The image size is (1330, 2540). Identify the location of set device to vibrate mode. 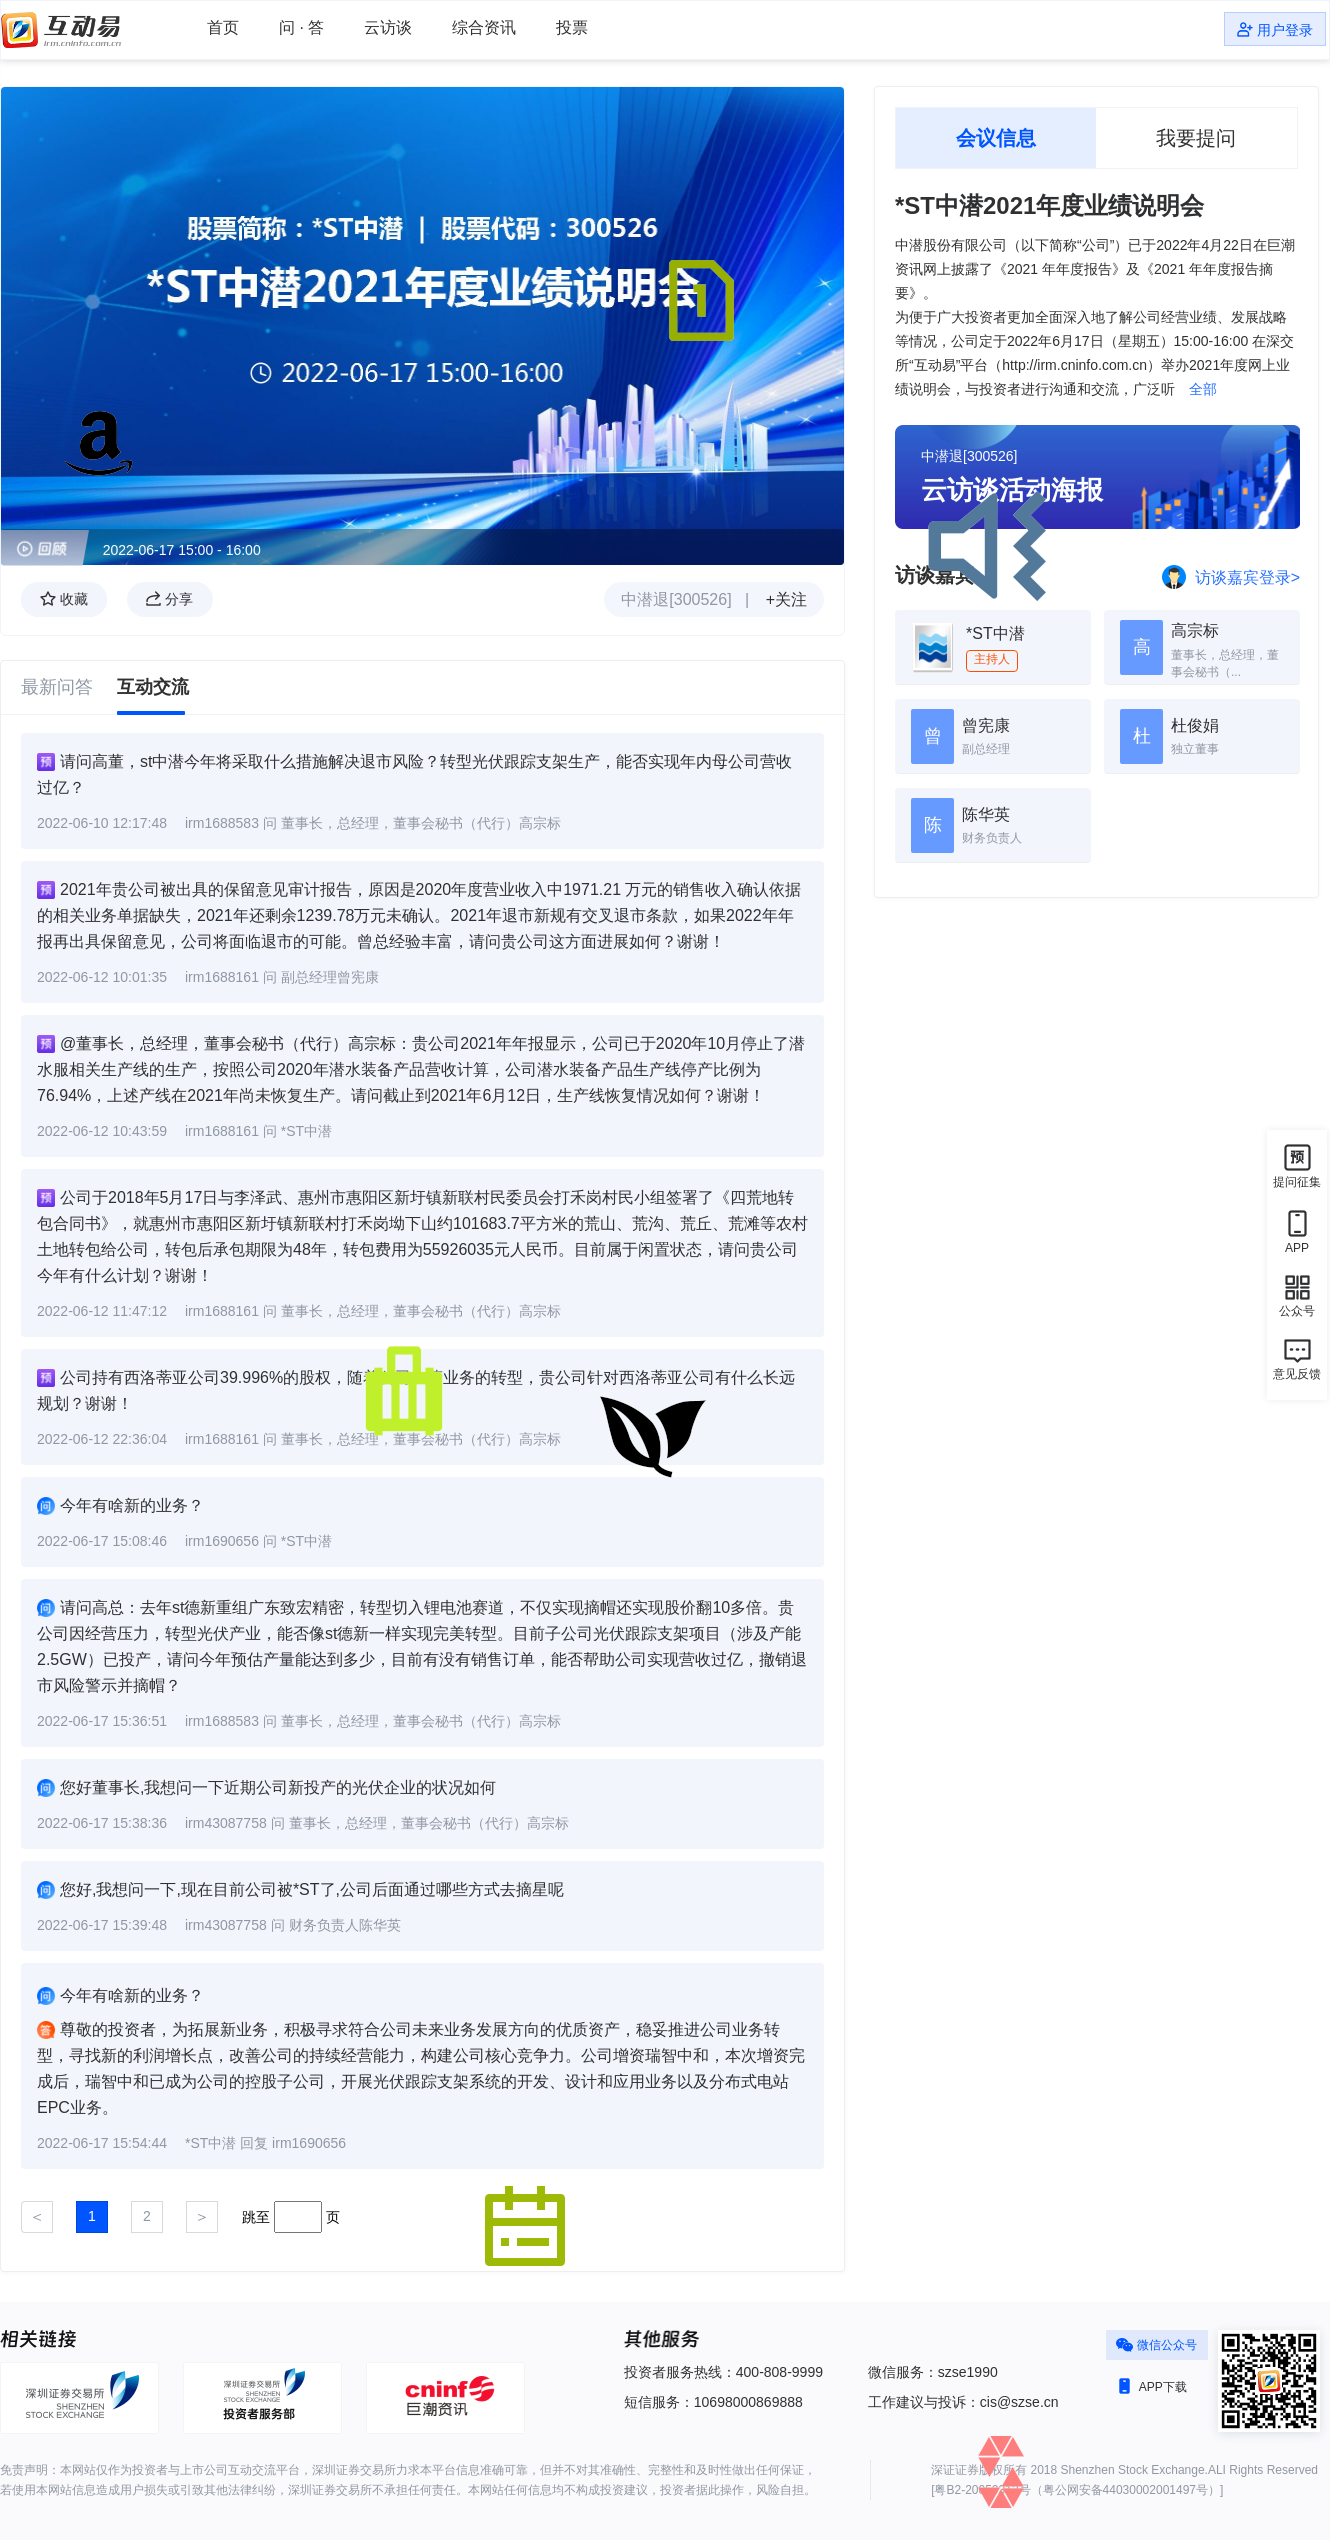
(991, 546).